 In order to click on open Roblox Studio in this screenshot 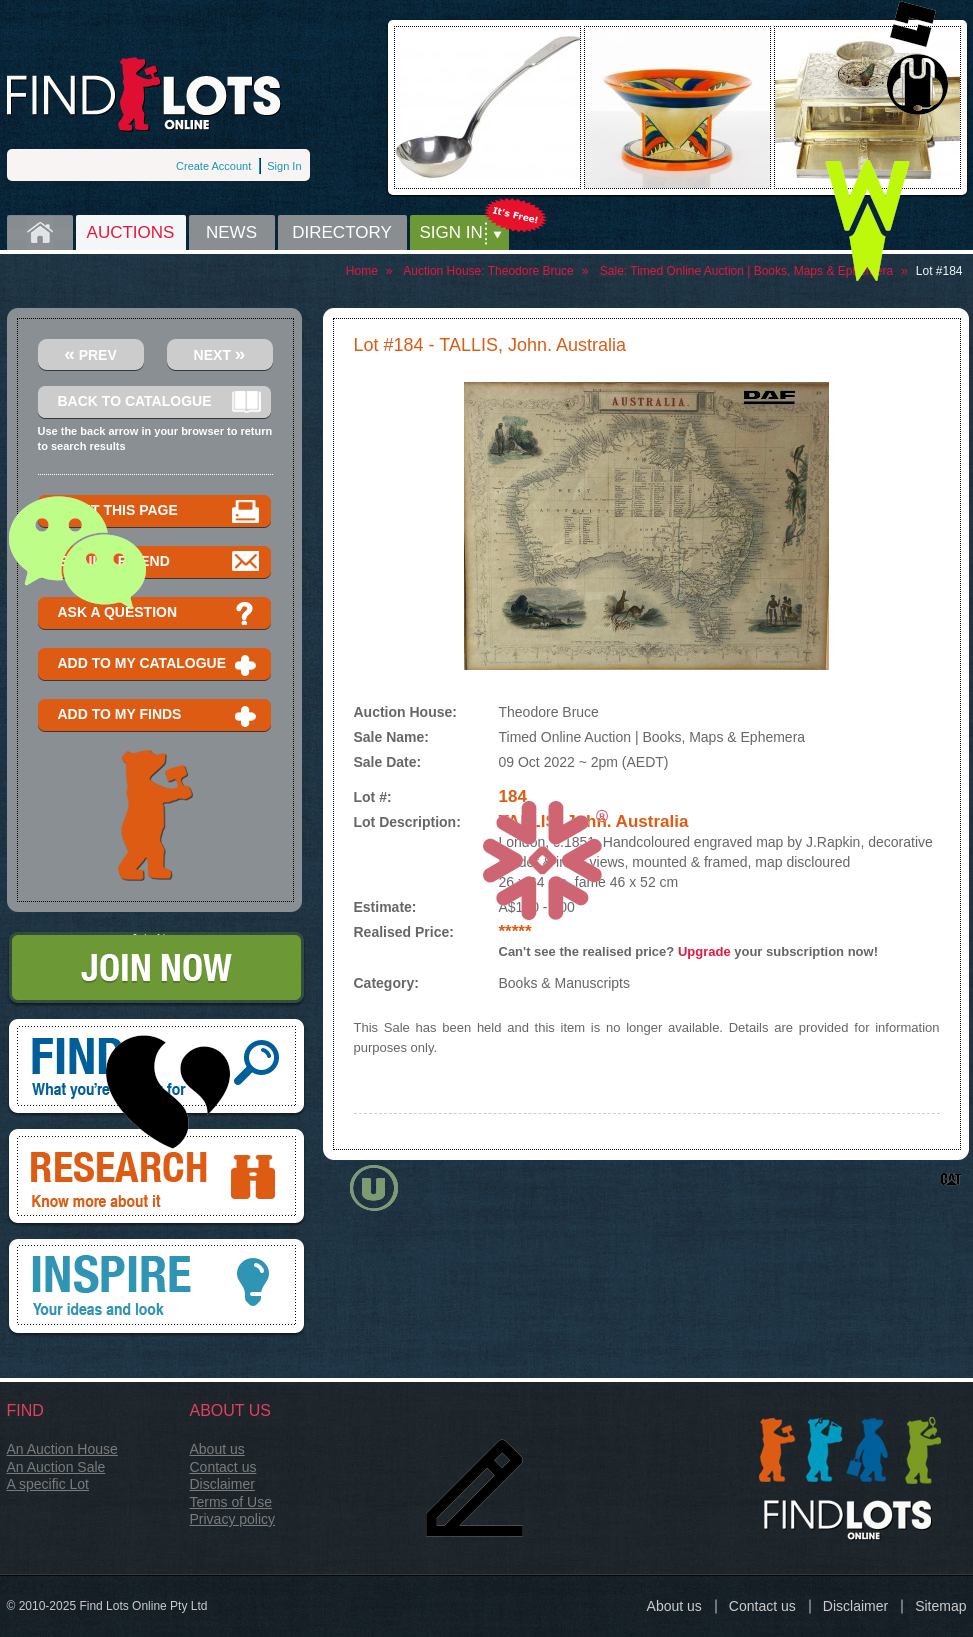, I will do `click(913, 24)`.